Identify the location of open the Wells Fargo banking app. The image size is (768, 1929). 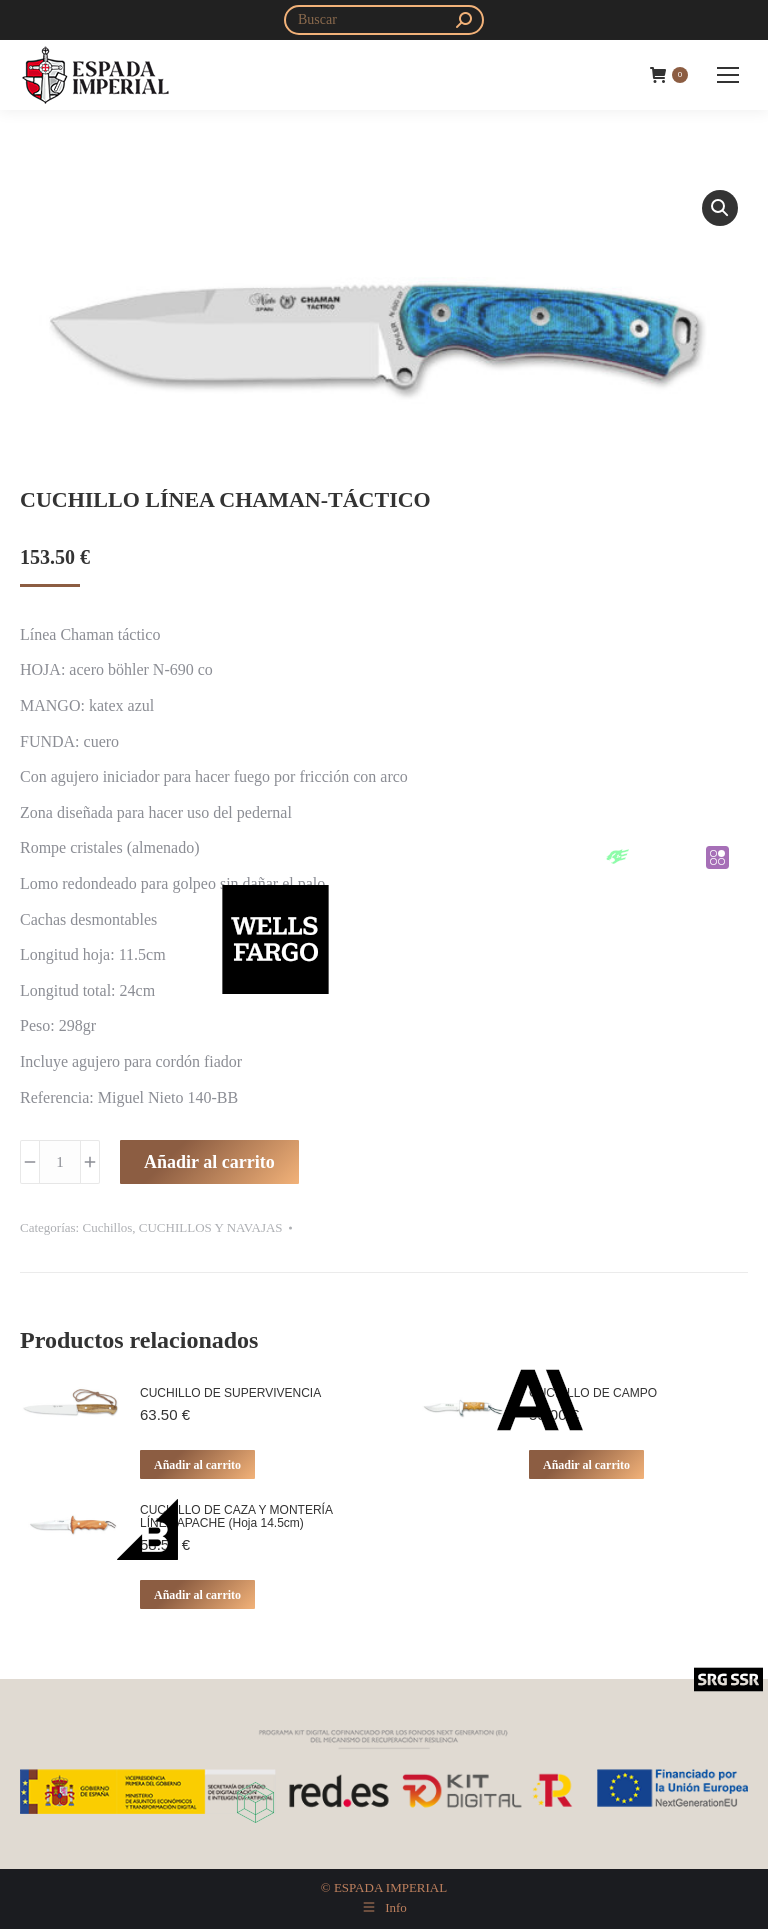
(275, 939).